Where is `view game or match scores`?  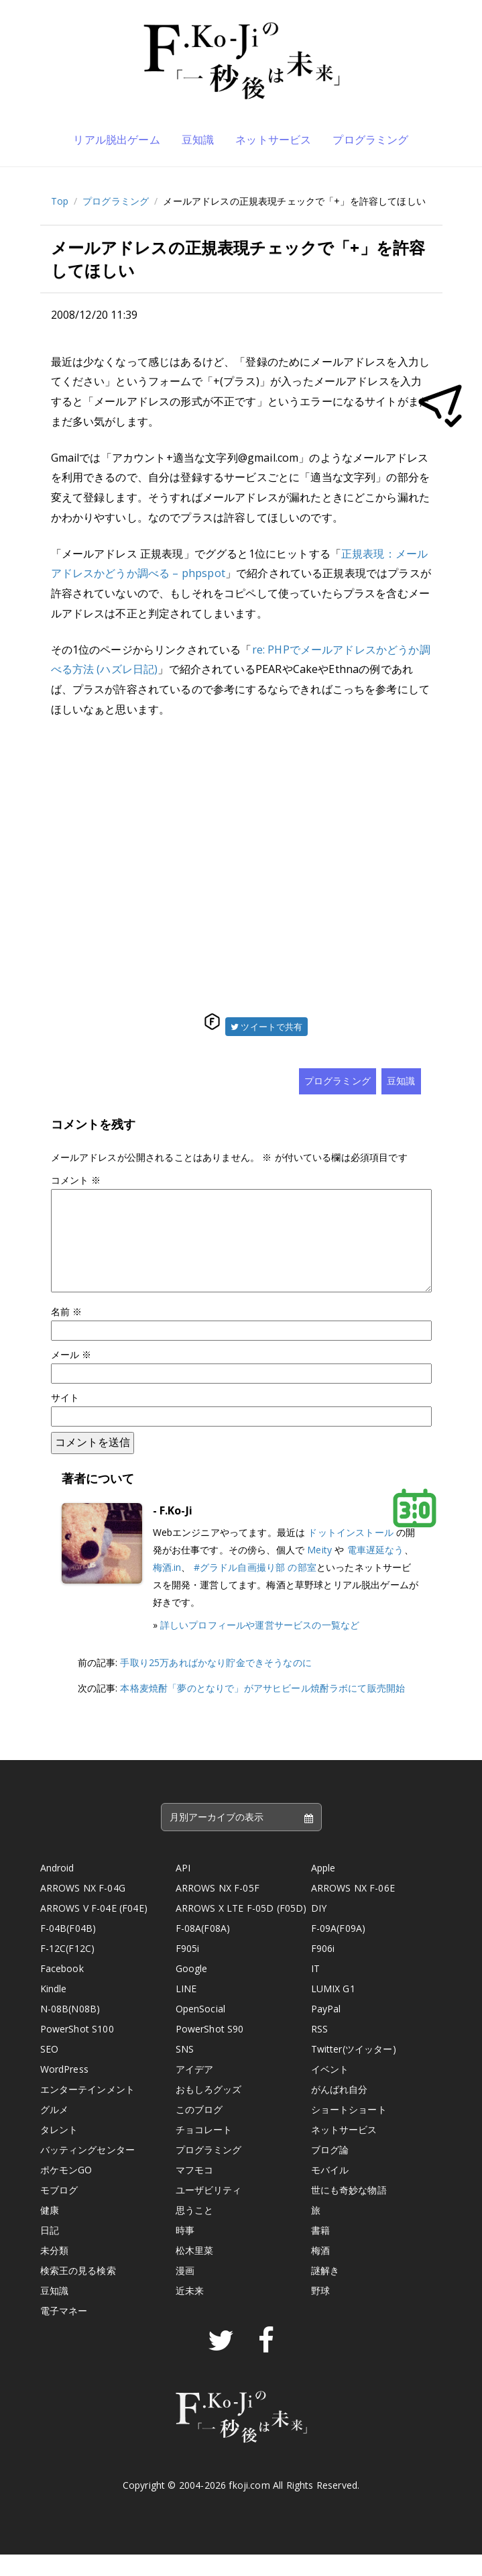
view game or match scores is located at coordinates (414, 1510).